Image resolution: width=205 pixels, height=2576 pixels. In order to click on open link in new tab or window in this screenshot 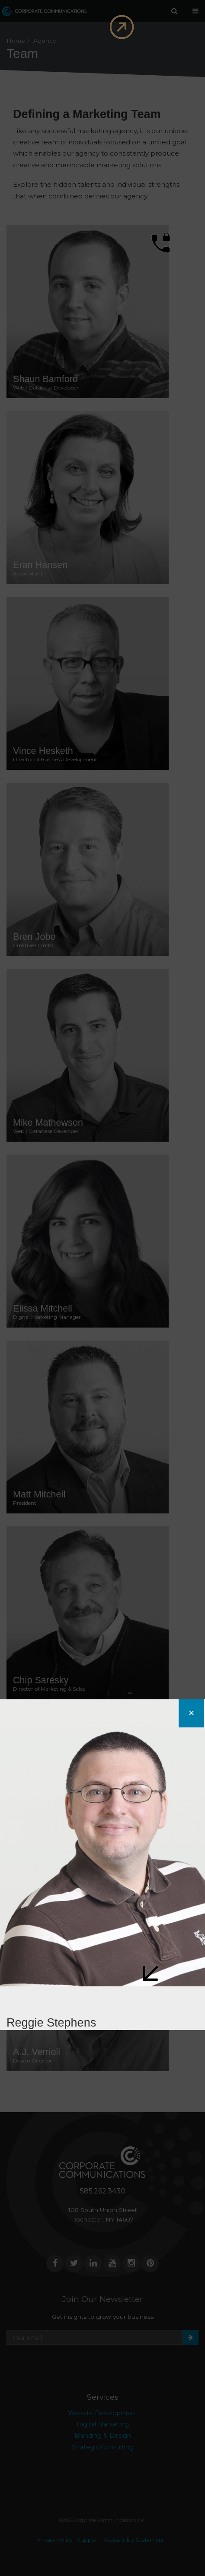, I will do `click(122, 27)`.